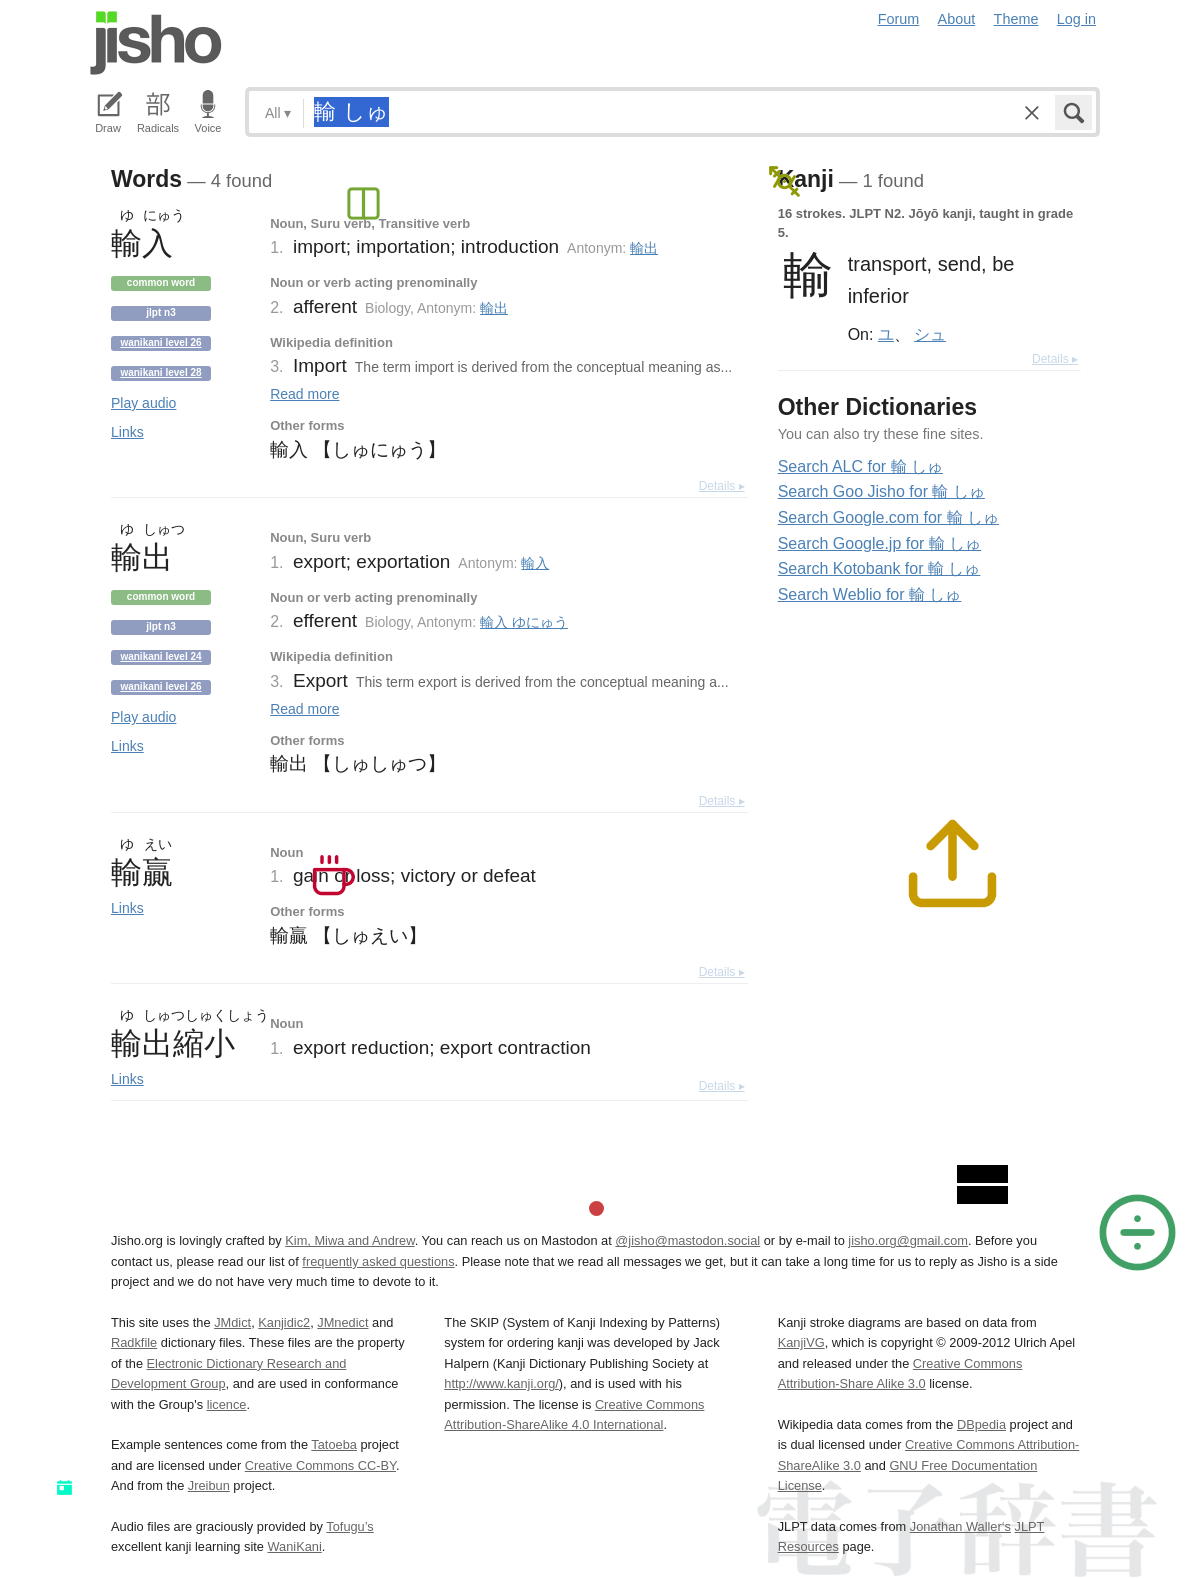  Describe the element at coordinates (333, 877) in the screenshot. I see `find nearby coffee shops or cafes` at that location.